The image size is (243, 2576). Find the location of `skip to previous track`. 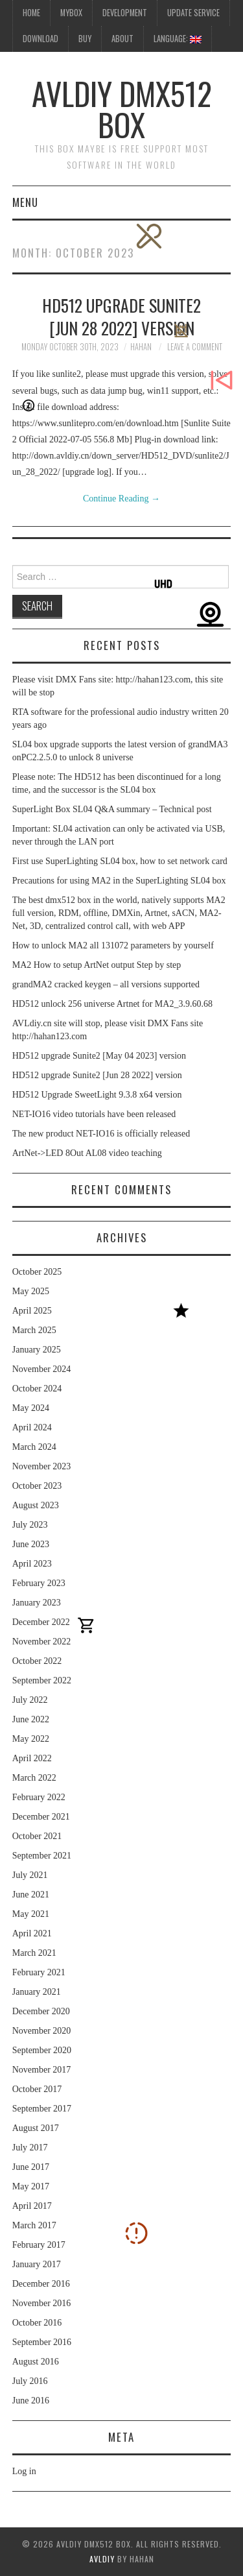

skip to previous track is located at coordinates (222, 380).